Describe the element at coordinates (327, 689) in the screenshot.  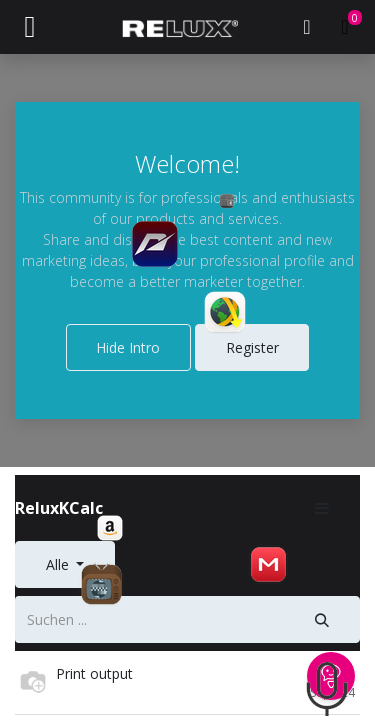
I see `access microphone settings` at that location.